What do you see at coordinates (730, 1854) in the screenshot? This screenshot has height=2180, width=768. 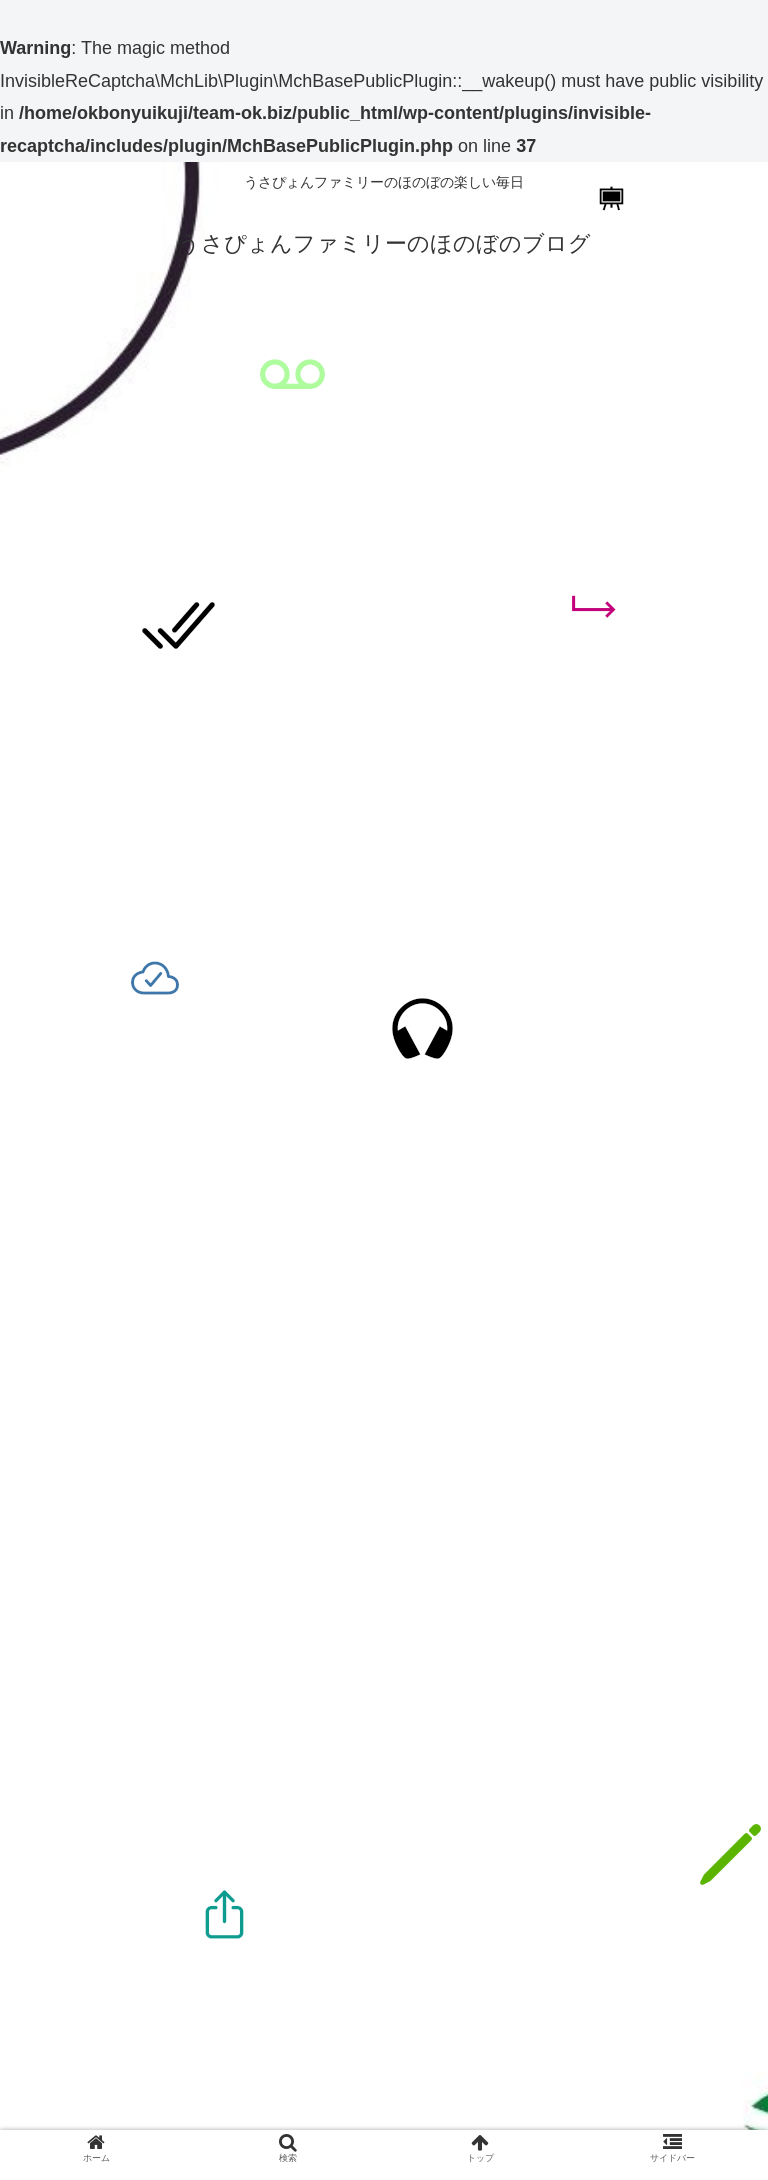 I see `edit content or text` at bounding box center [730, 1854].